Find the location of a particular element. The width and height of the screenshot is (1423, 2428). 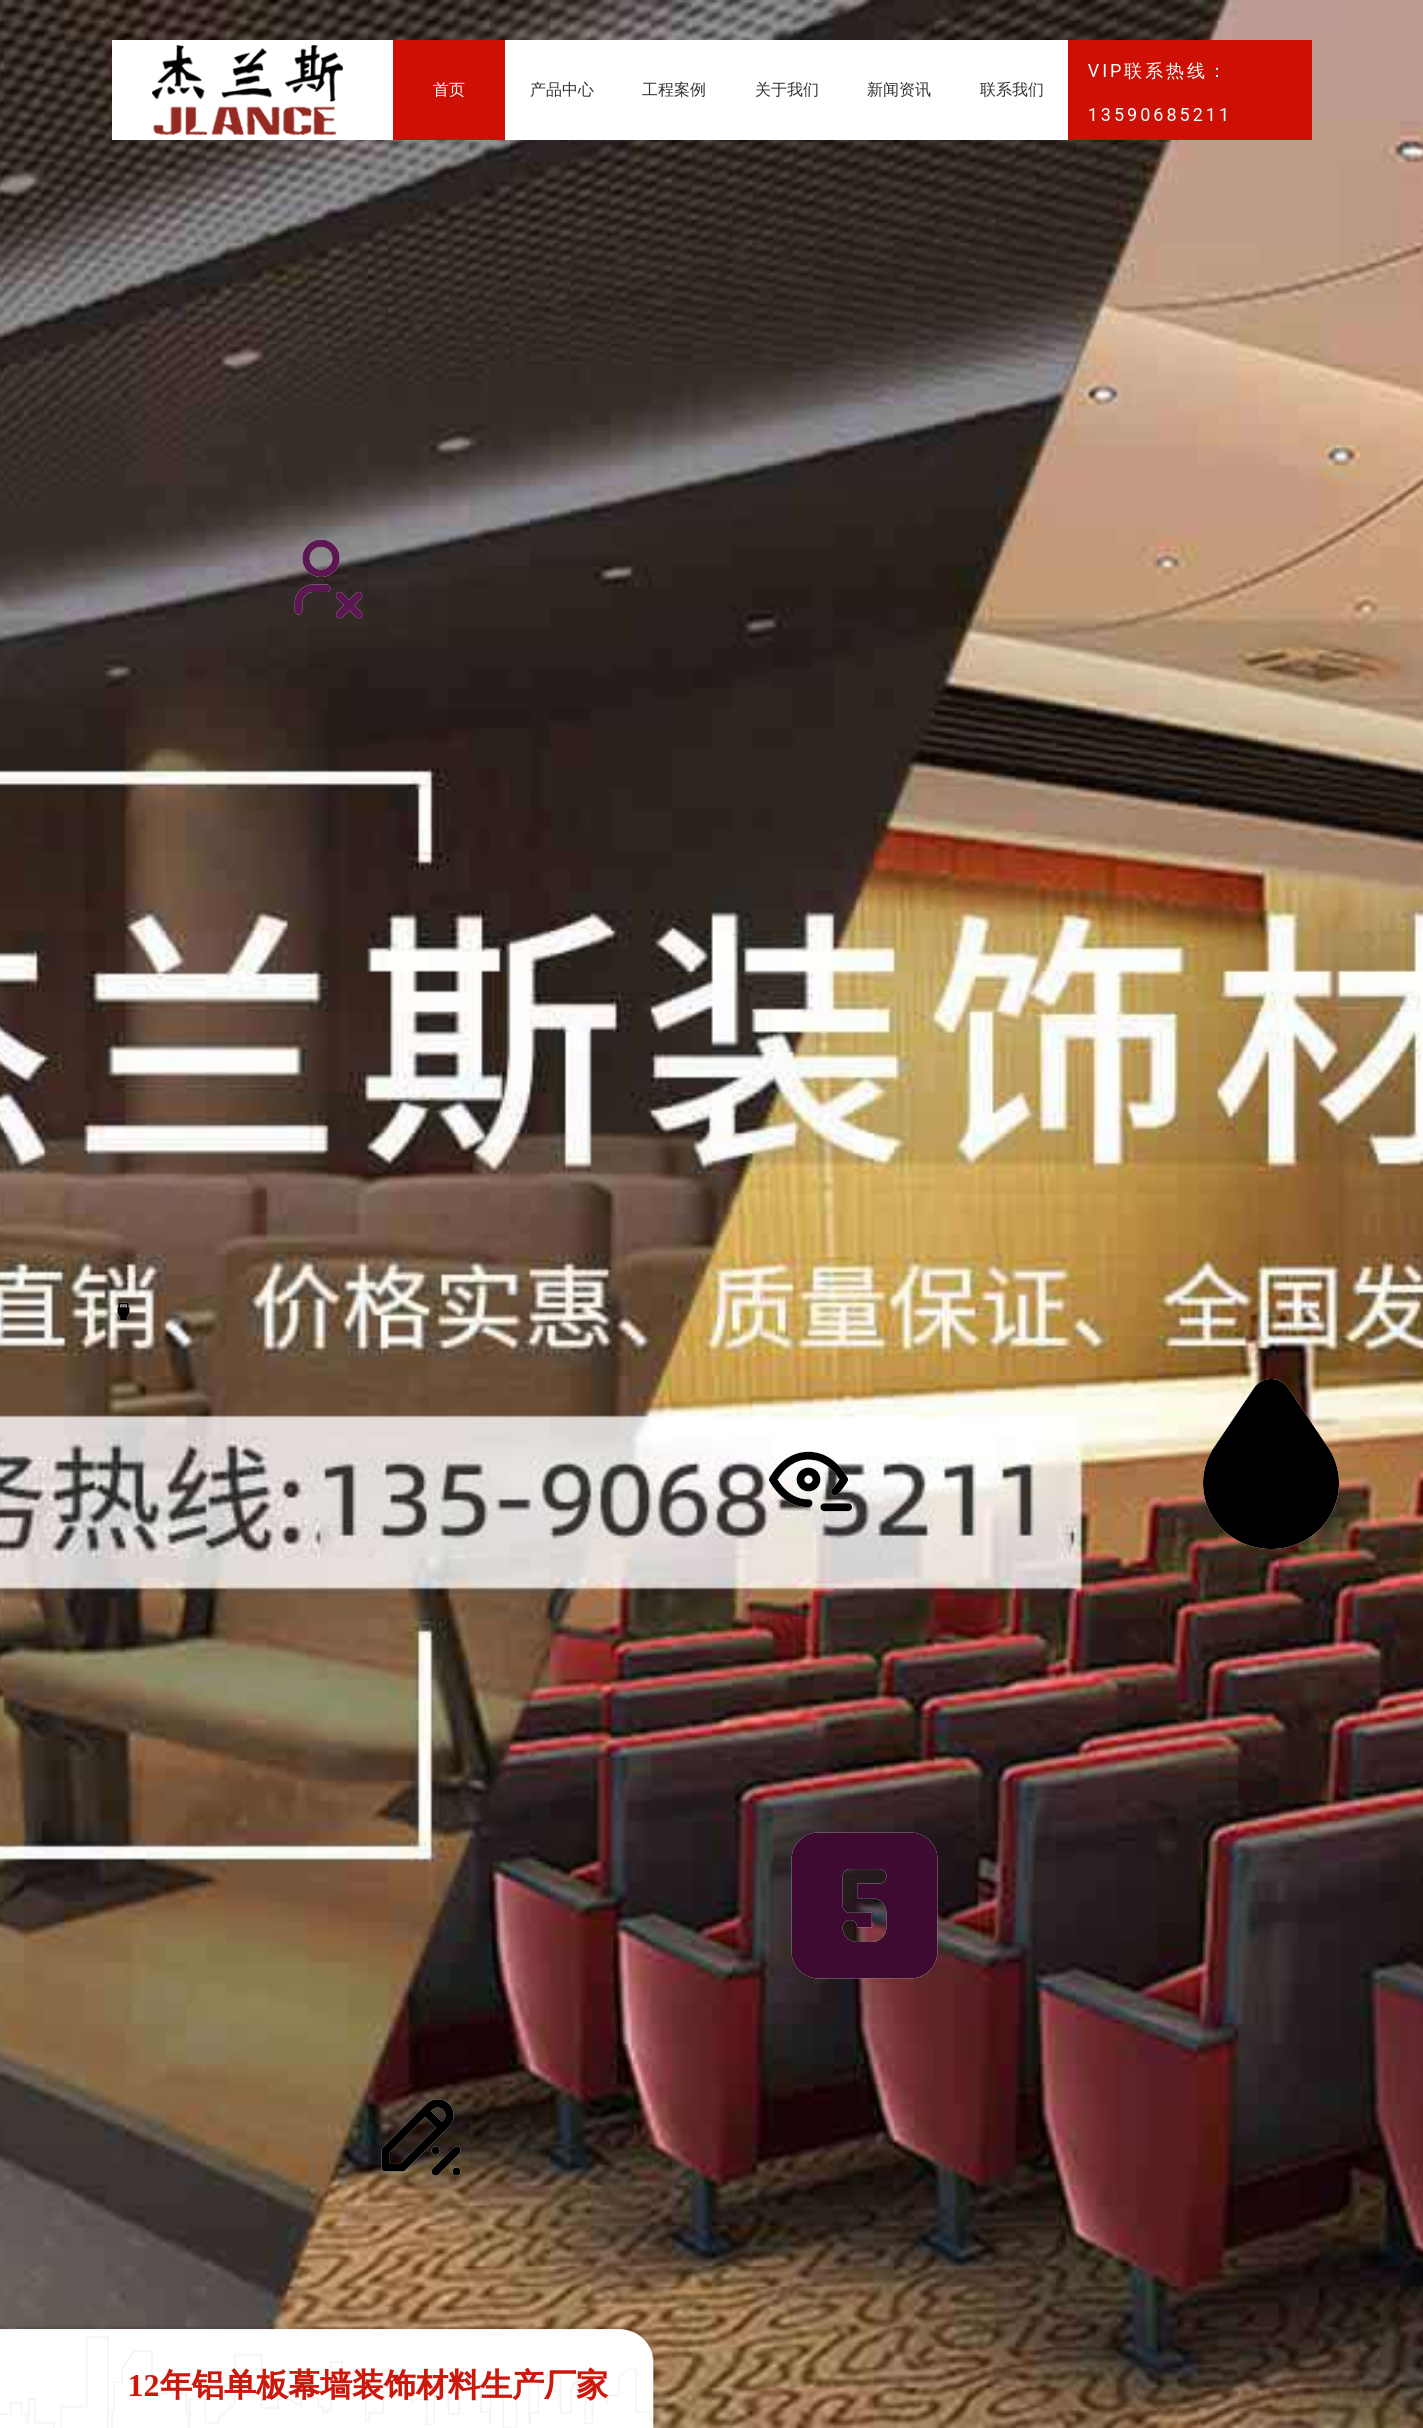

reduce visibility or hide content is located at coordinates (808, 1479).